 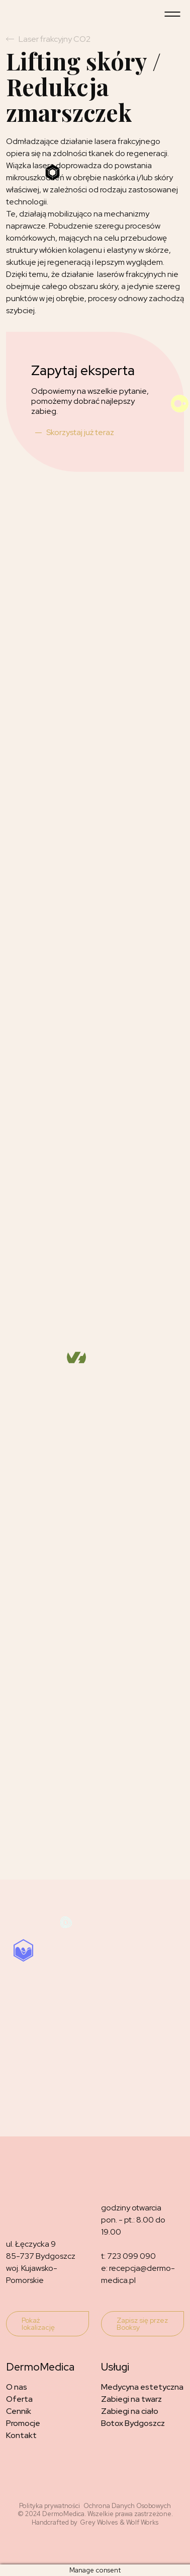 I want to click on DuckDB database logo, so click(x=179, y=403).